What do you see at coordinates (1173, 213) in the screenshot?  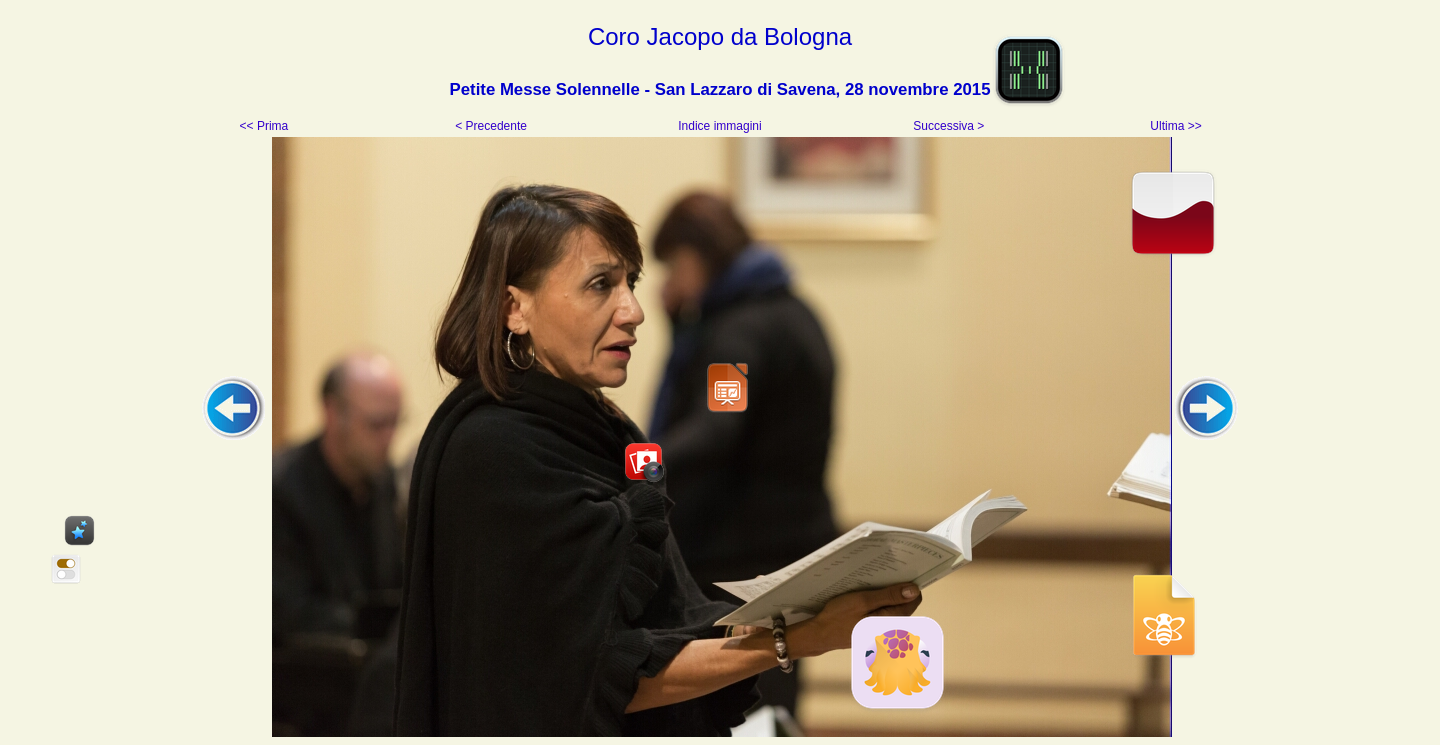 I see `open wine application for running windows programs` at bounding box center [1173, 213].